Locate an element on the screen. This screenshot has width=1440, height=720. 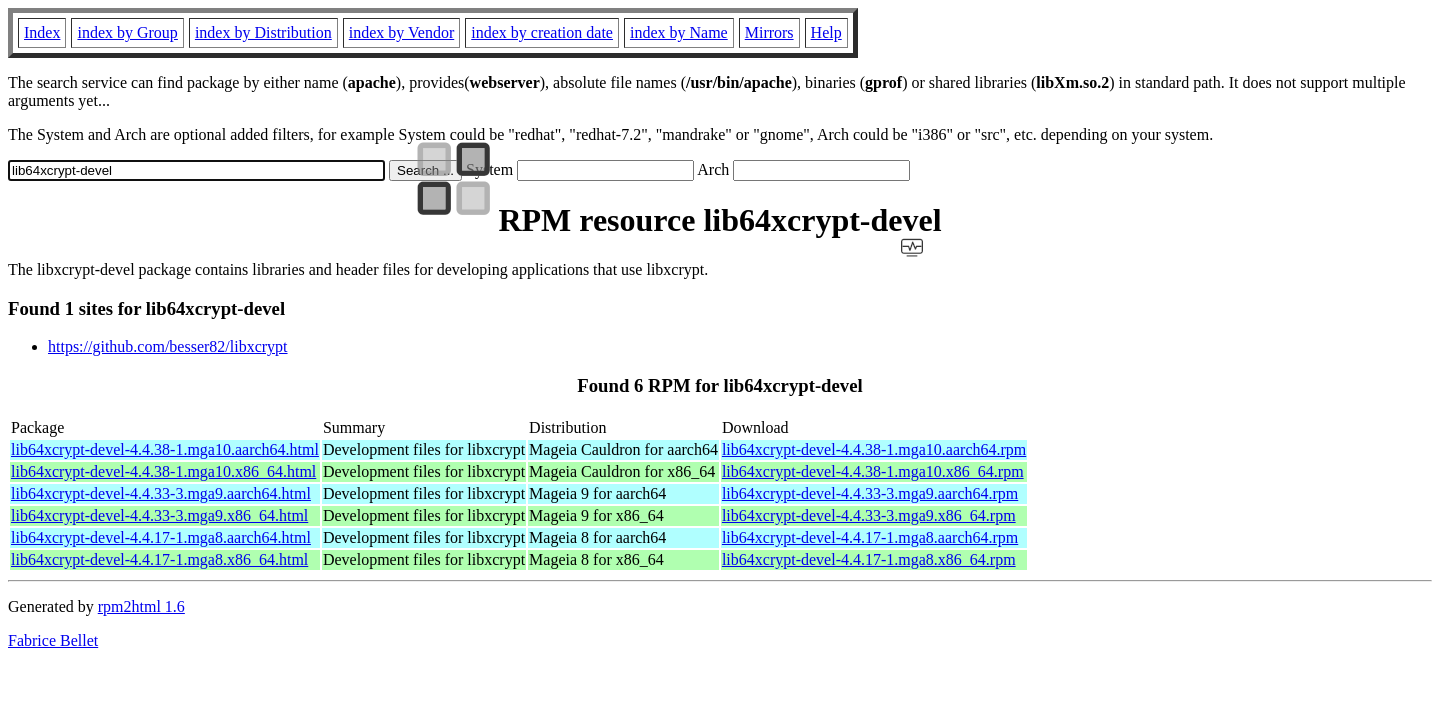
launch lights off puzzle game is located at coordinates (456, 181).